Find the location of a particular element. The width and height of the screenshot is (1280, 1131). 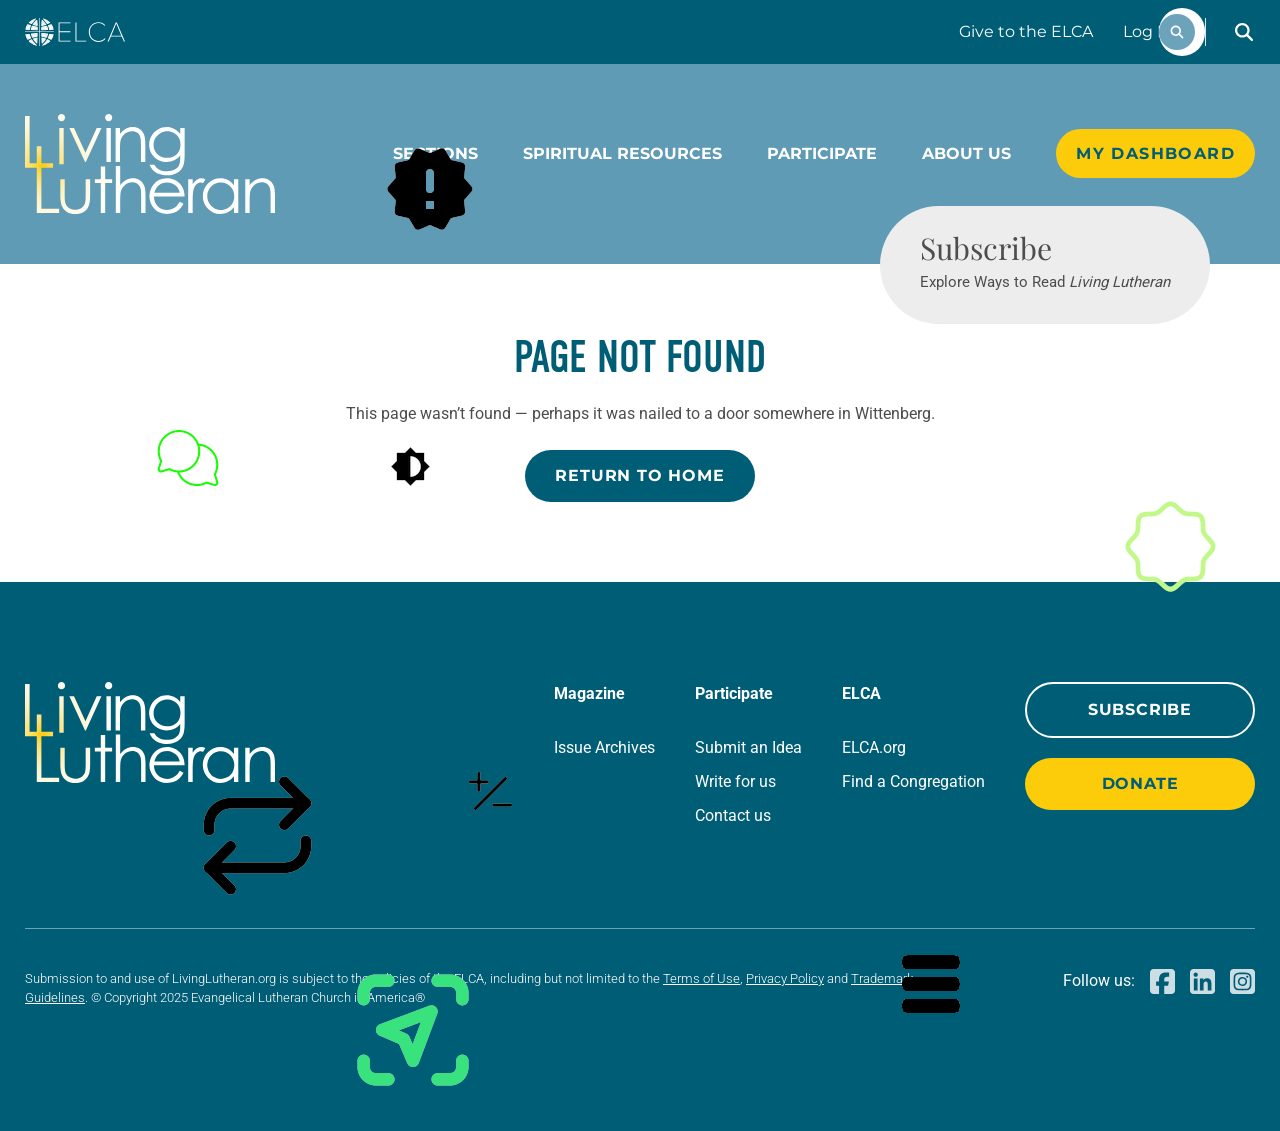

toggle between adding or subtracting values is located at coordinates (490, 793).